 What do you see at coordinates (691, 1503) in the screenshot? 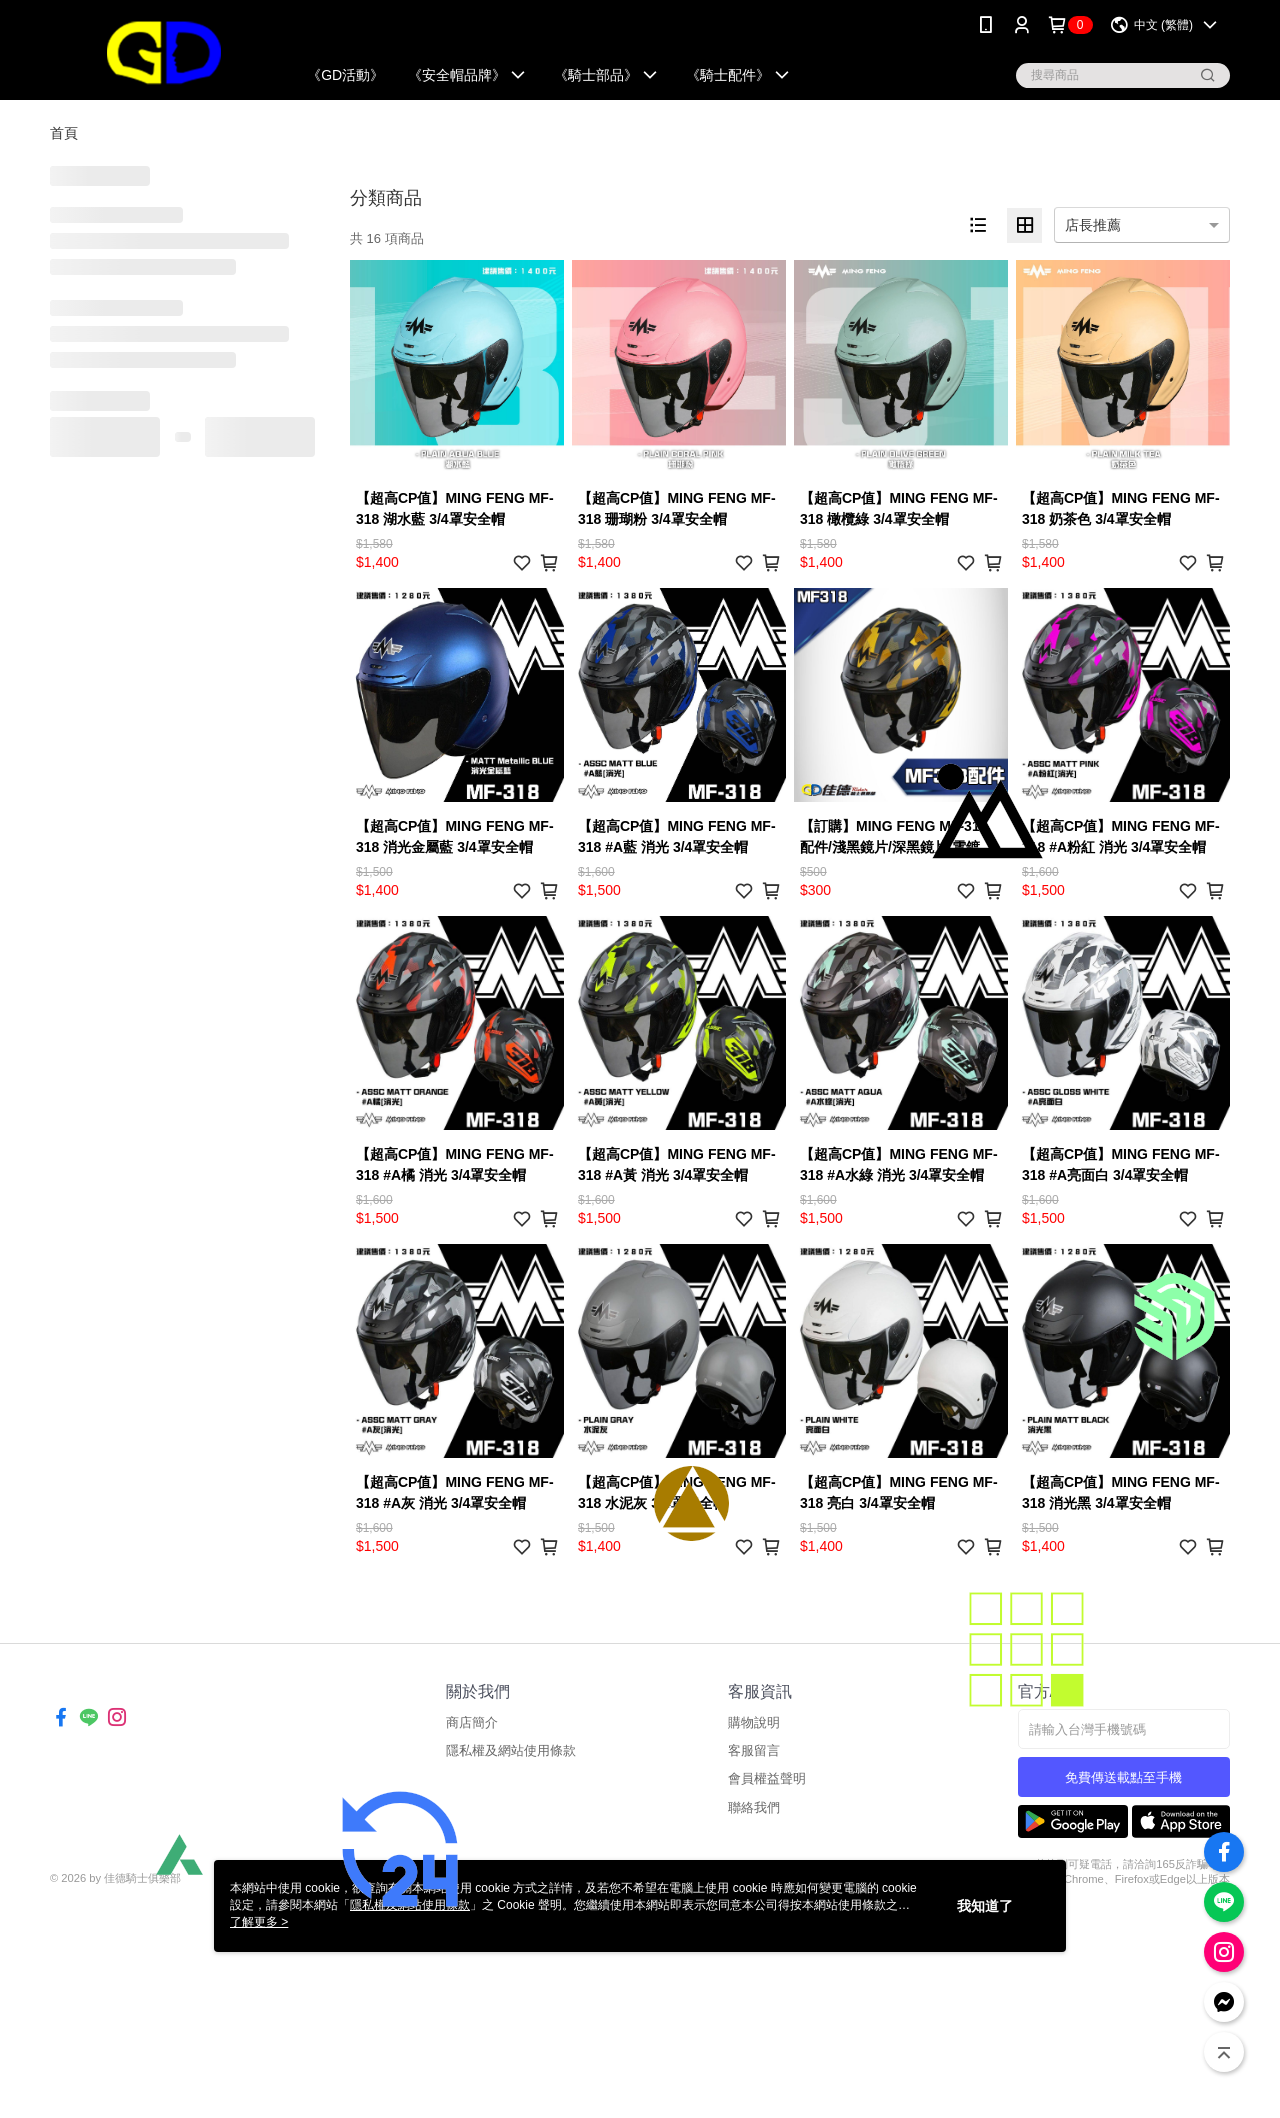
I see `interact.js library logo` at bounding box center [691, 1503].